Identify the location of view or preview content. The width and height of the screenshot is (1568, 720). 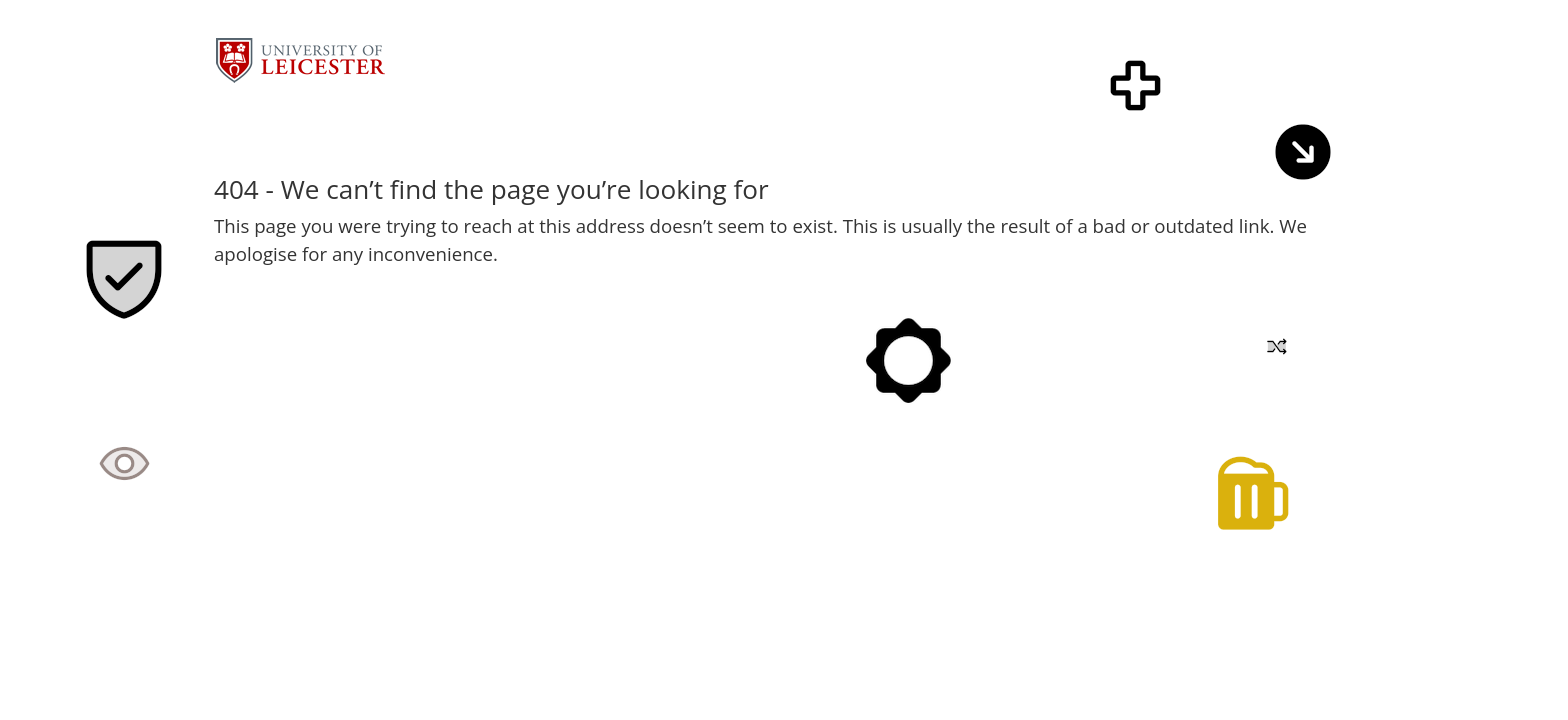
(124, 463).